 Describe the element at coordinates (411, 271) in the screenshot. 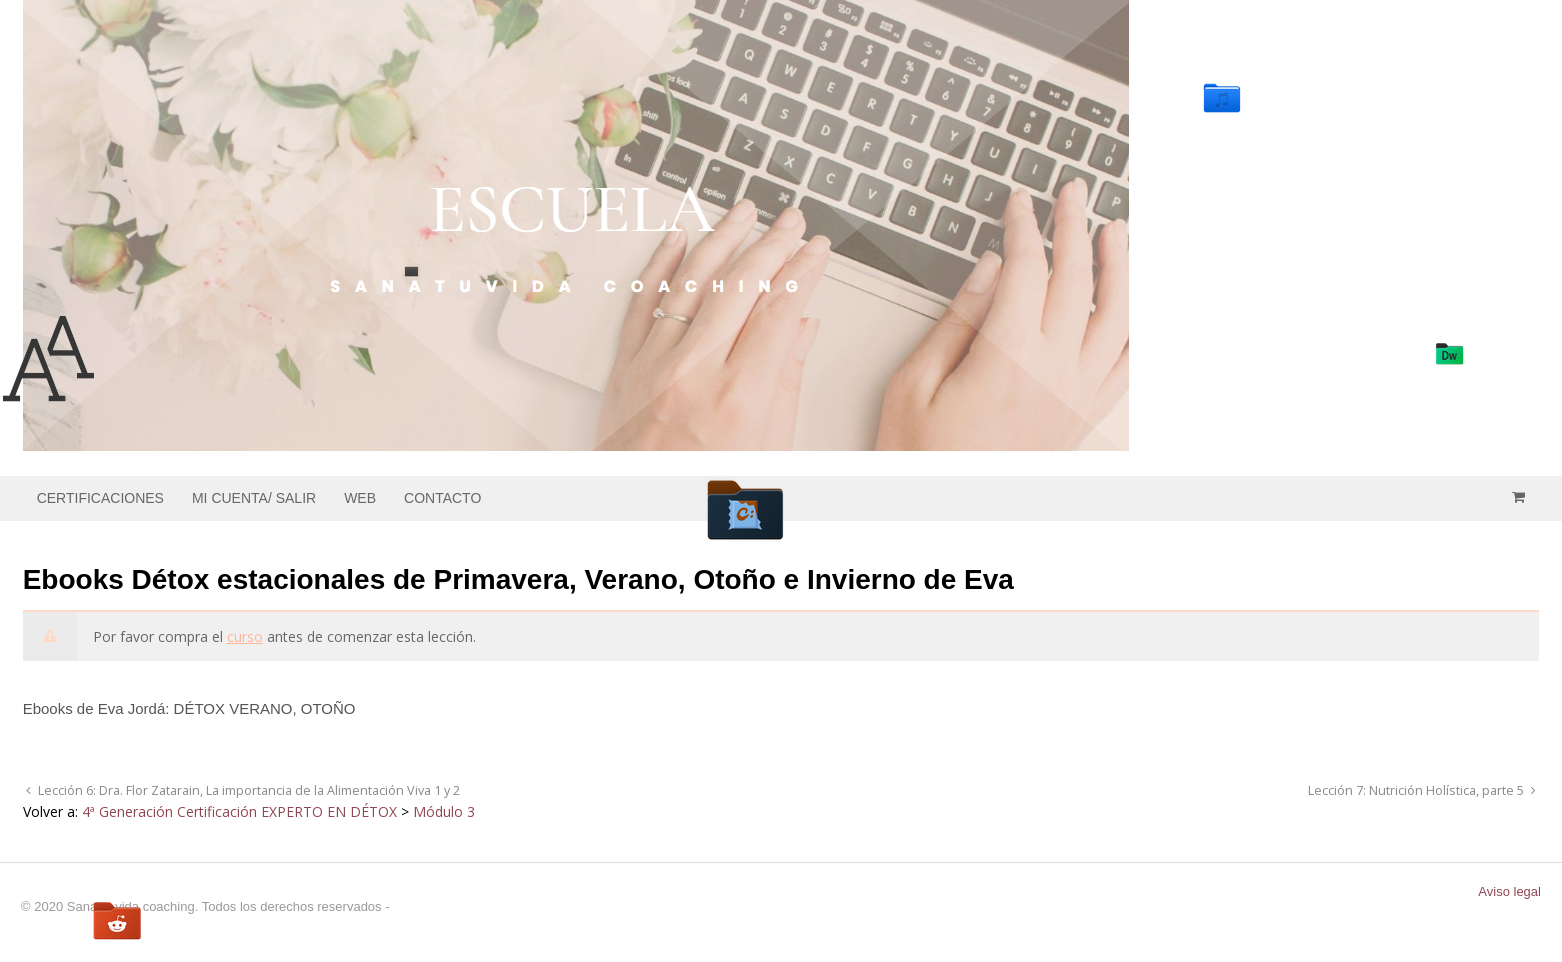

I see `trackpad or touchpad device icon` at that location.